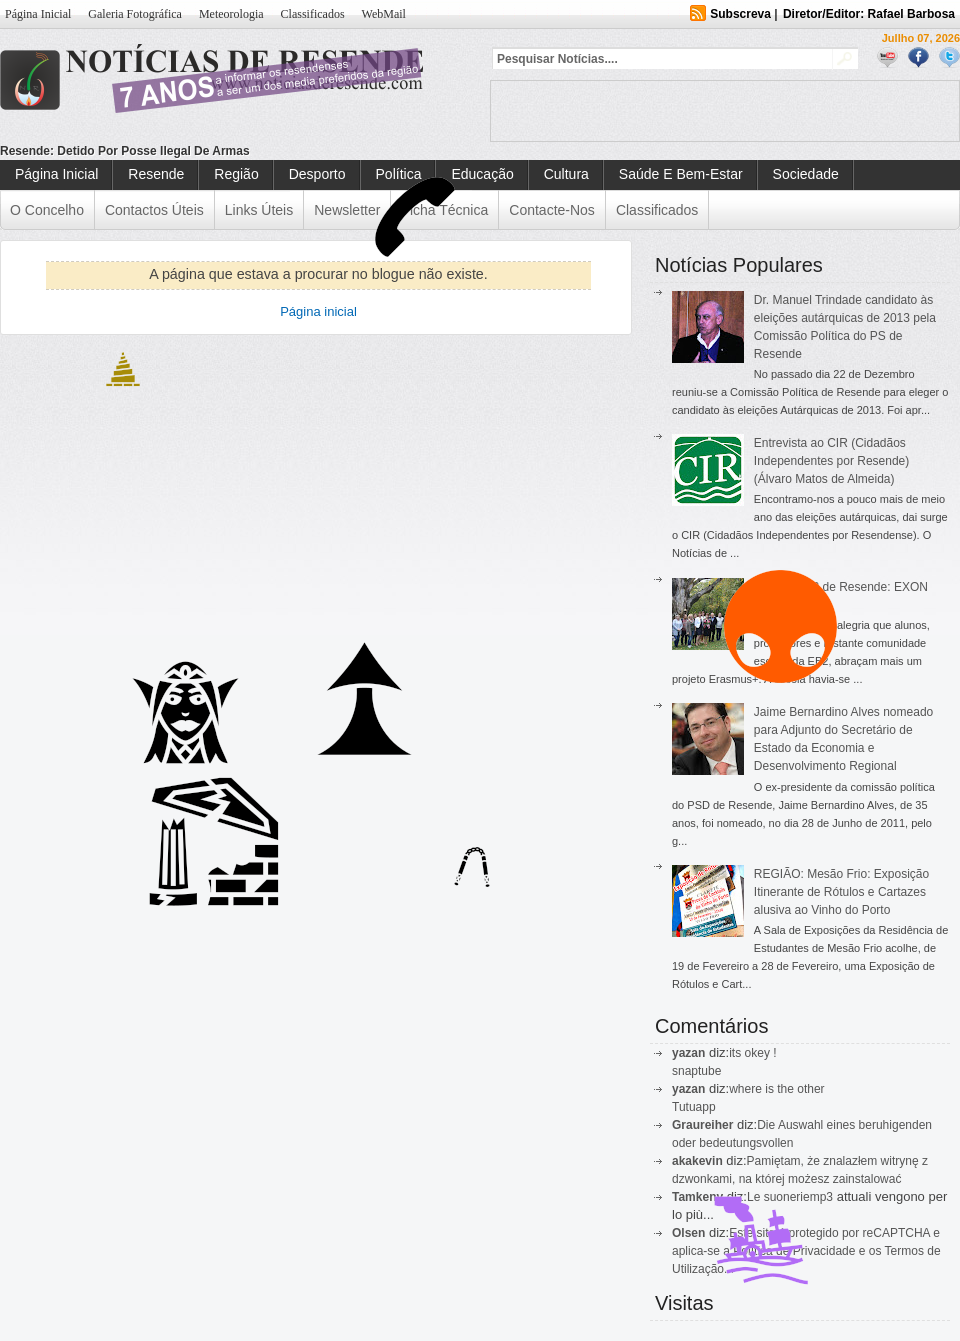  What do you see at coordinates (185, 712) in the screenshot?
I see `select female elf character` at bounding box center [185, 712].